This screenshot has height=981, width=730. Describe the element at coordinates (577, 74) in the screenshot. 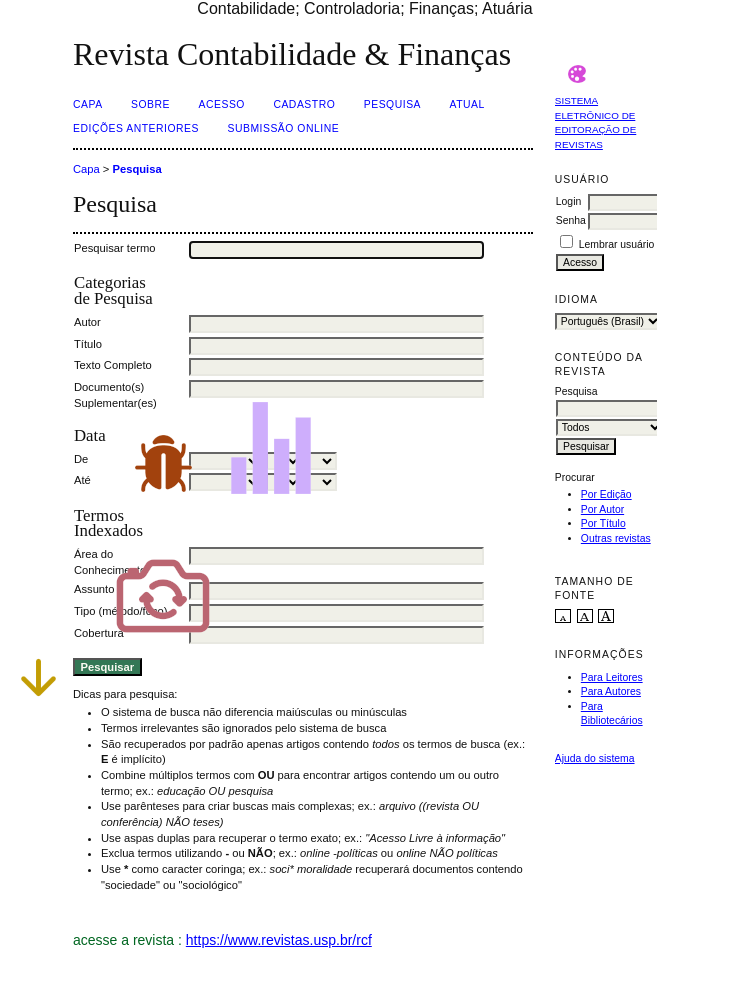

I see `open color picker or theme settings` at that location.